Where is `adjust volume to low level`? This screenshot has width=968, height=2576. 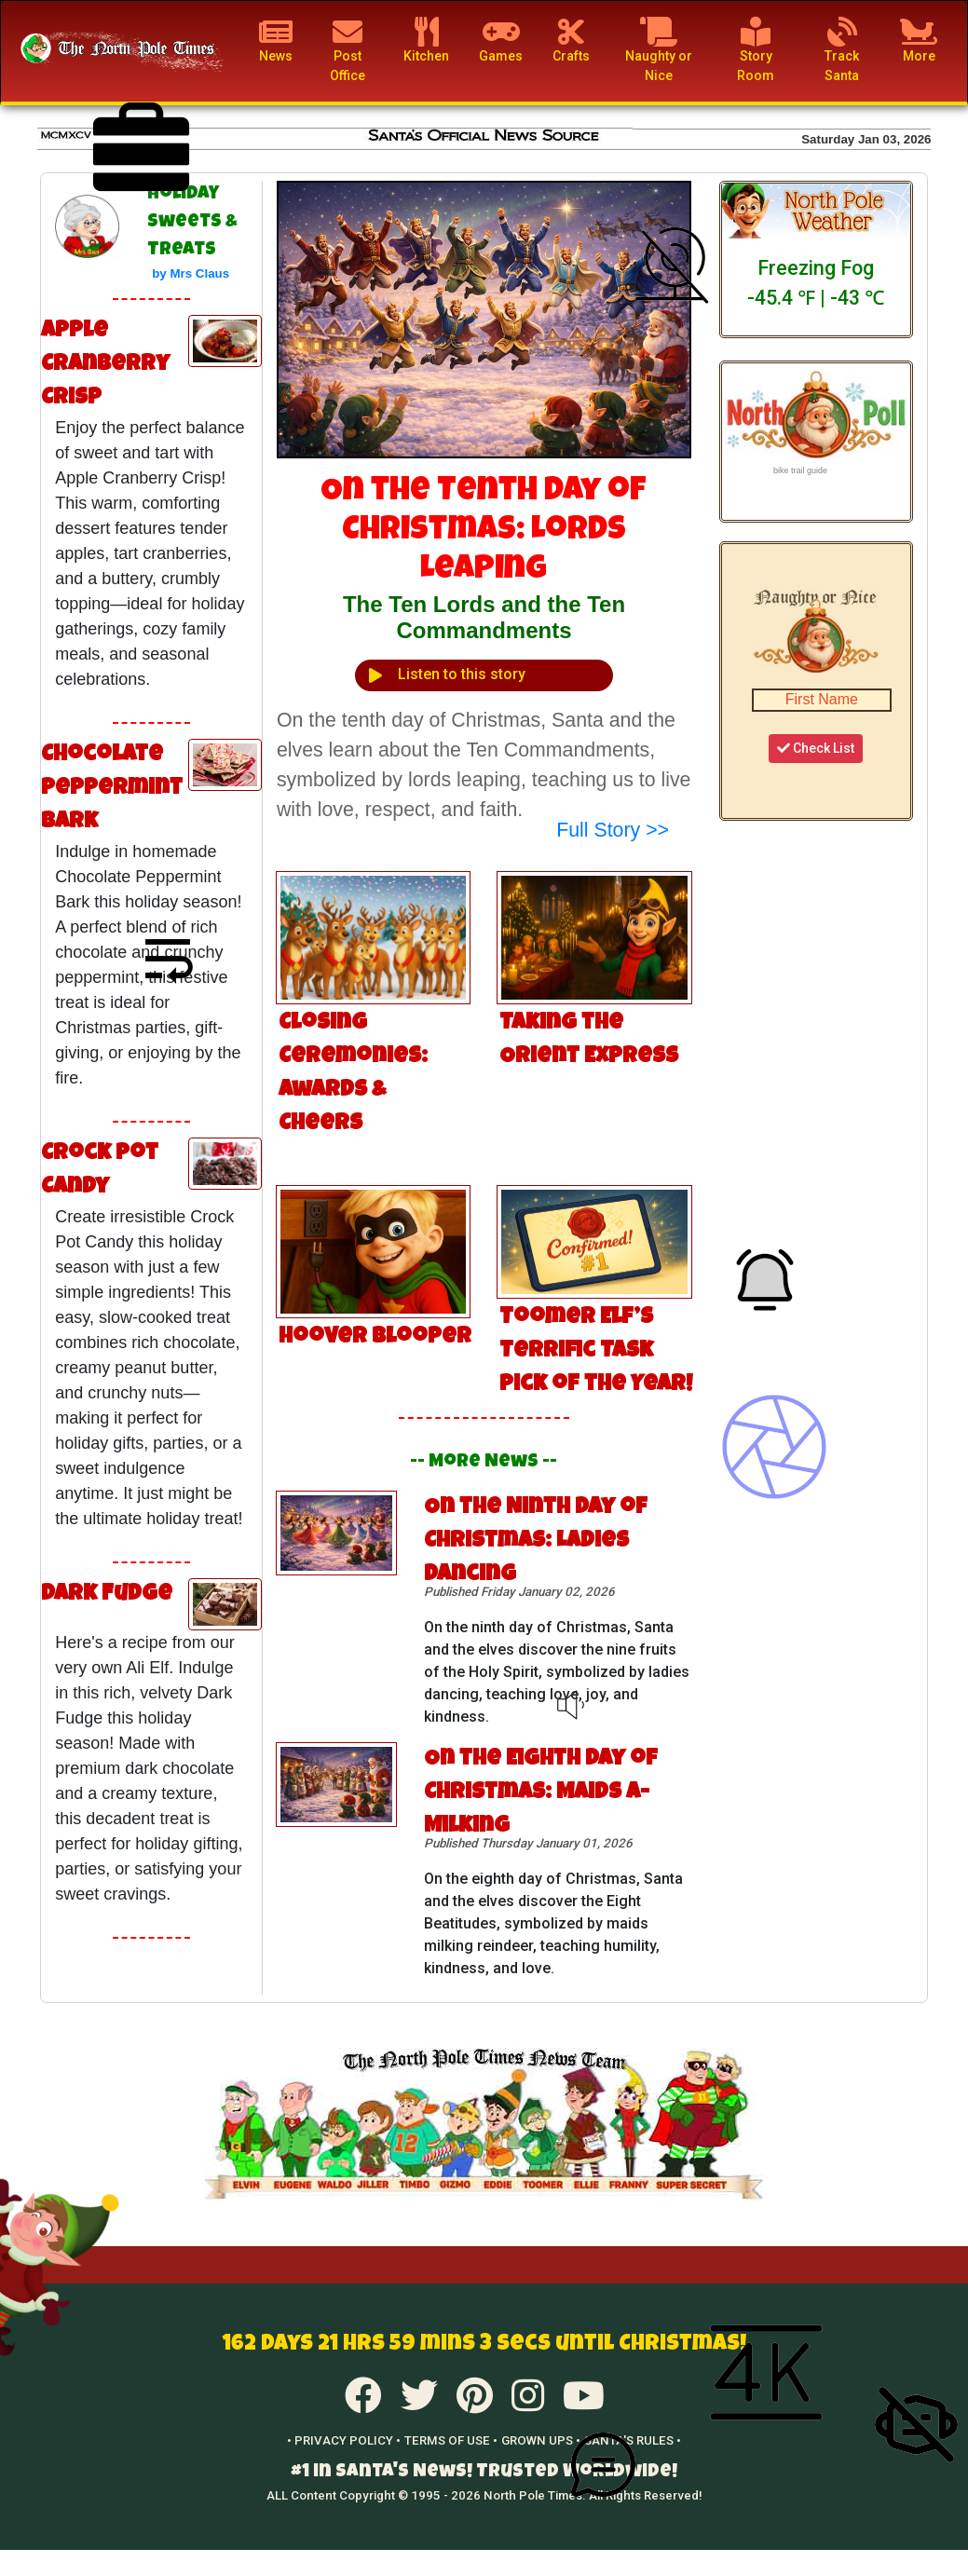
adjust volume to low level is located at coordinates (573, 1705).